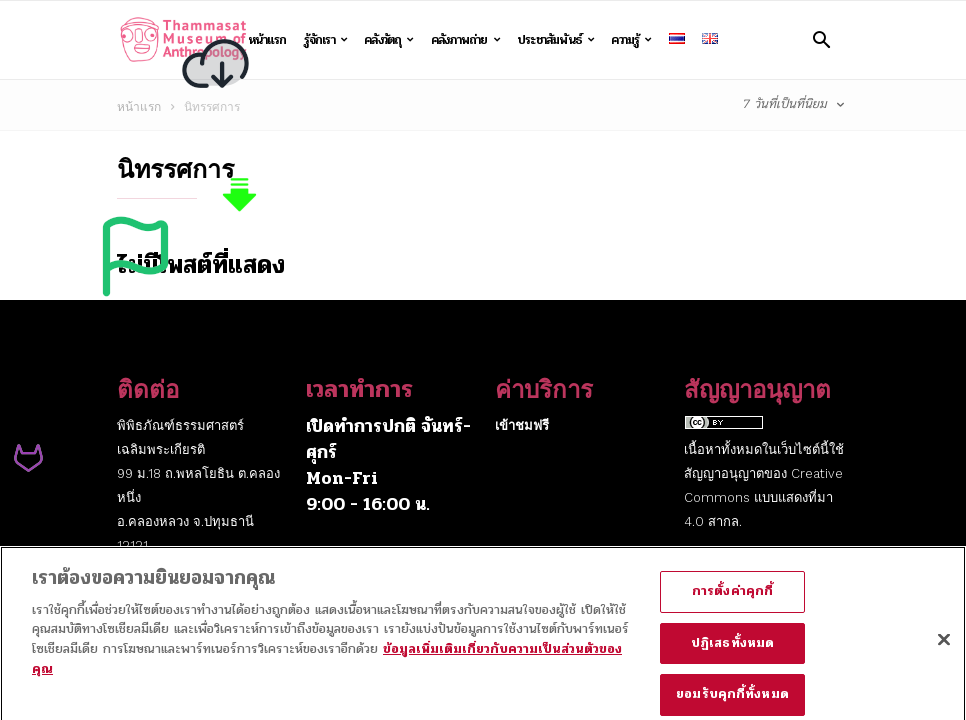  What do you see at coordinates (239, 193) in the screenshot?
I see `download file or content` at bounding box center [239, 193].